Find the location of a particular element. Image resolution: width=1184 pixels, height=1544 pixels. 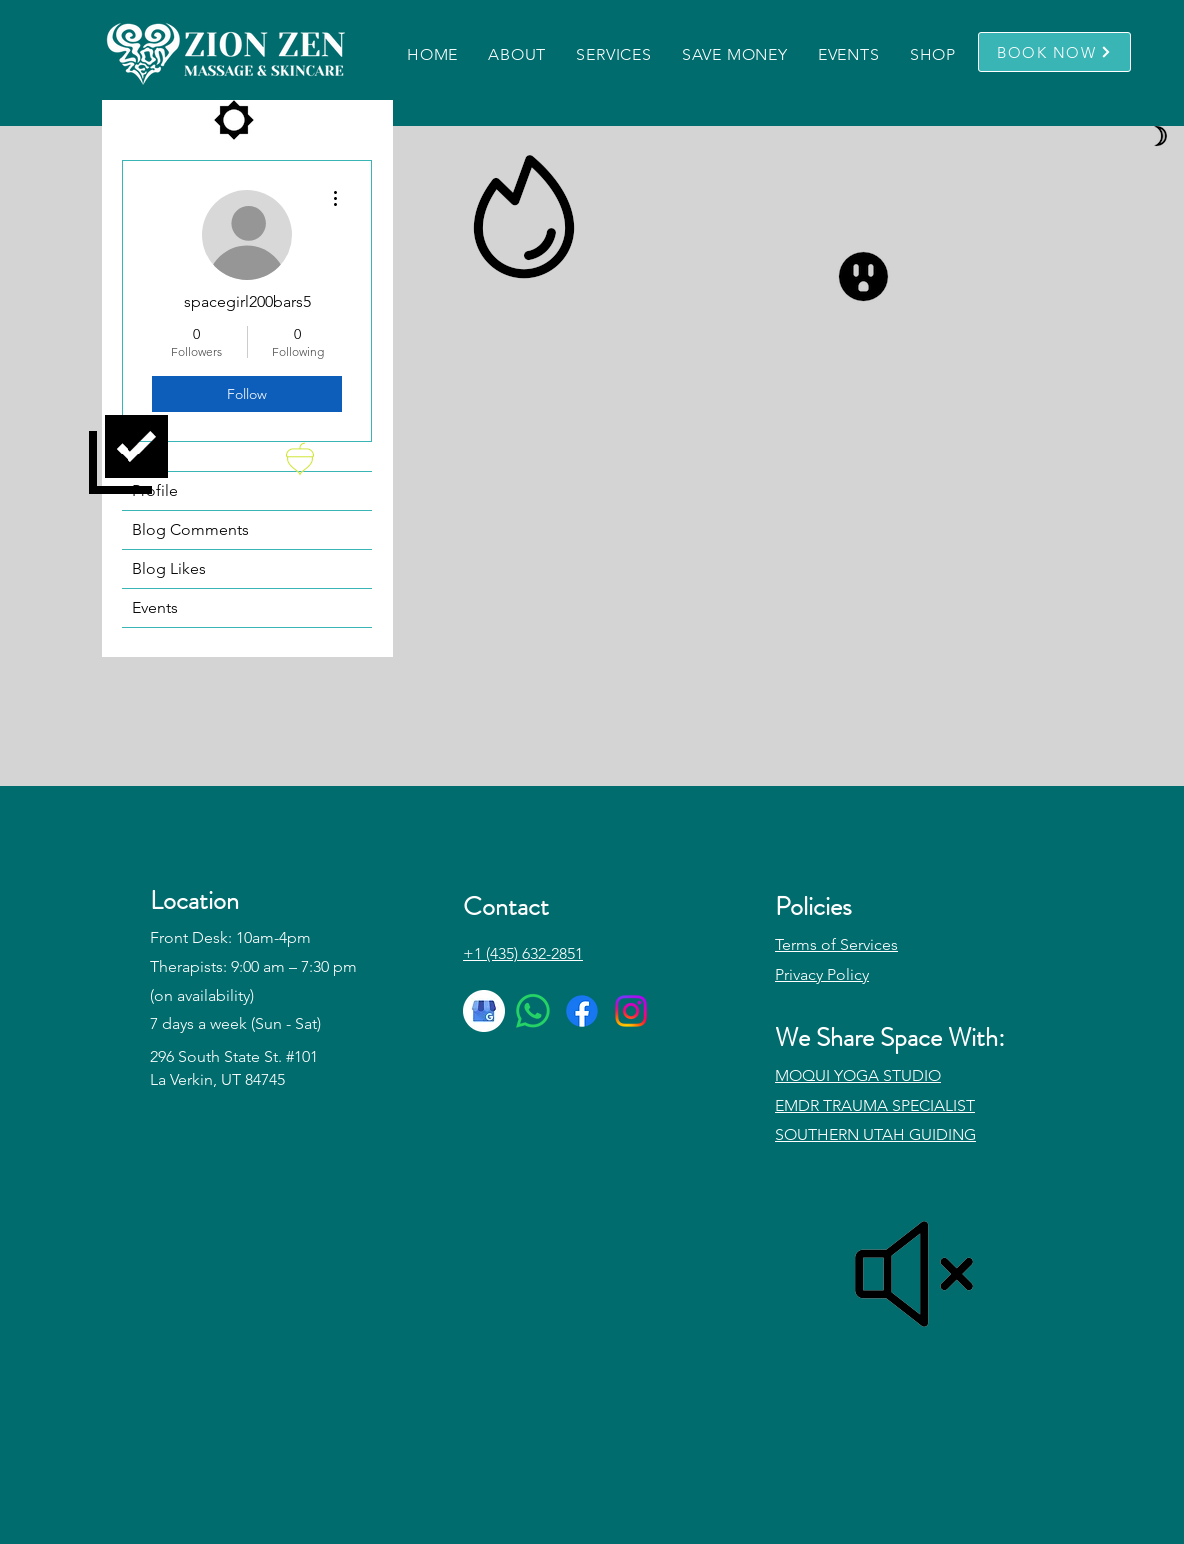

toggle dark mode or night theme is located at coordinates (1160, 136).